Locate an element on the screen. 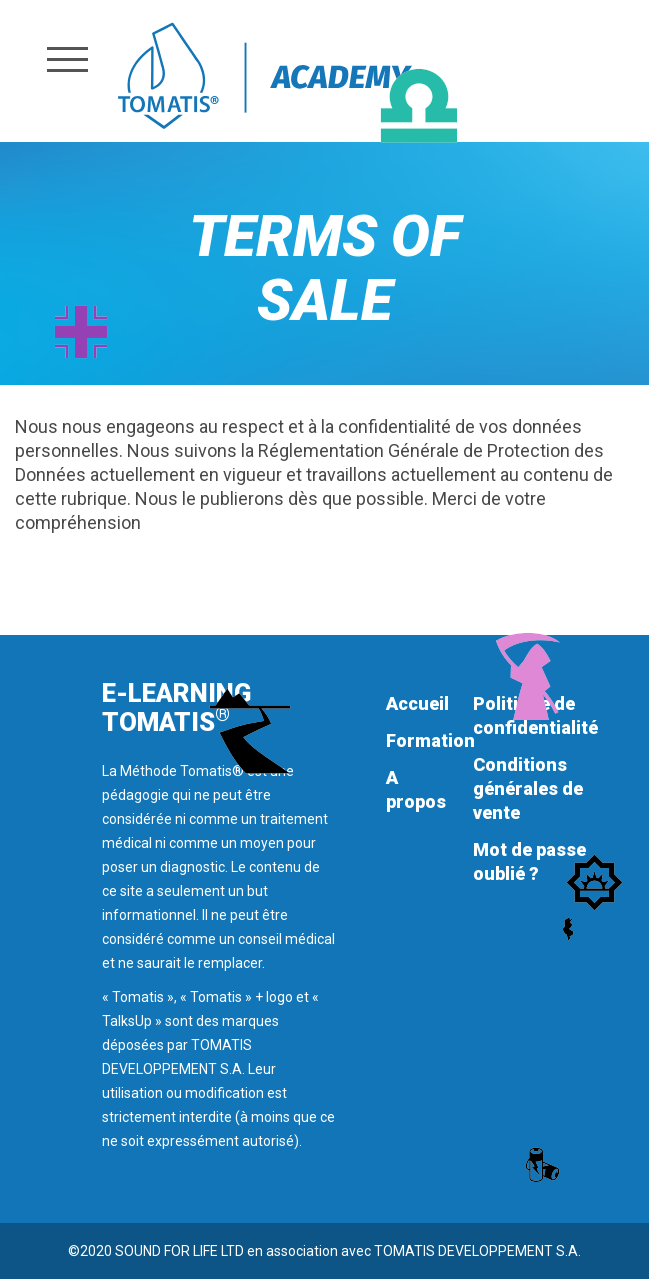  start a road trip or journey mode is located at coordinates (250, 731).